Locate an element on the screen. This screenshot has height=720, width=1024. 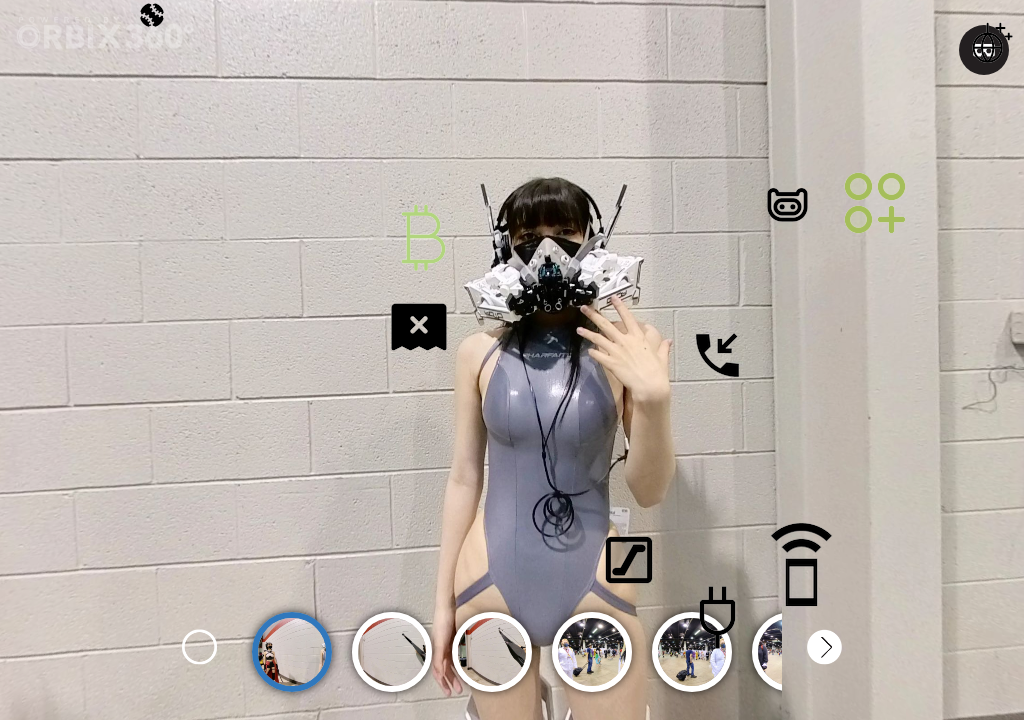
indicates an incoming call was returned is located at coordinates (717, 355).